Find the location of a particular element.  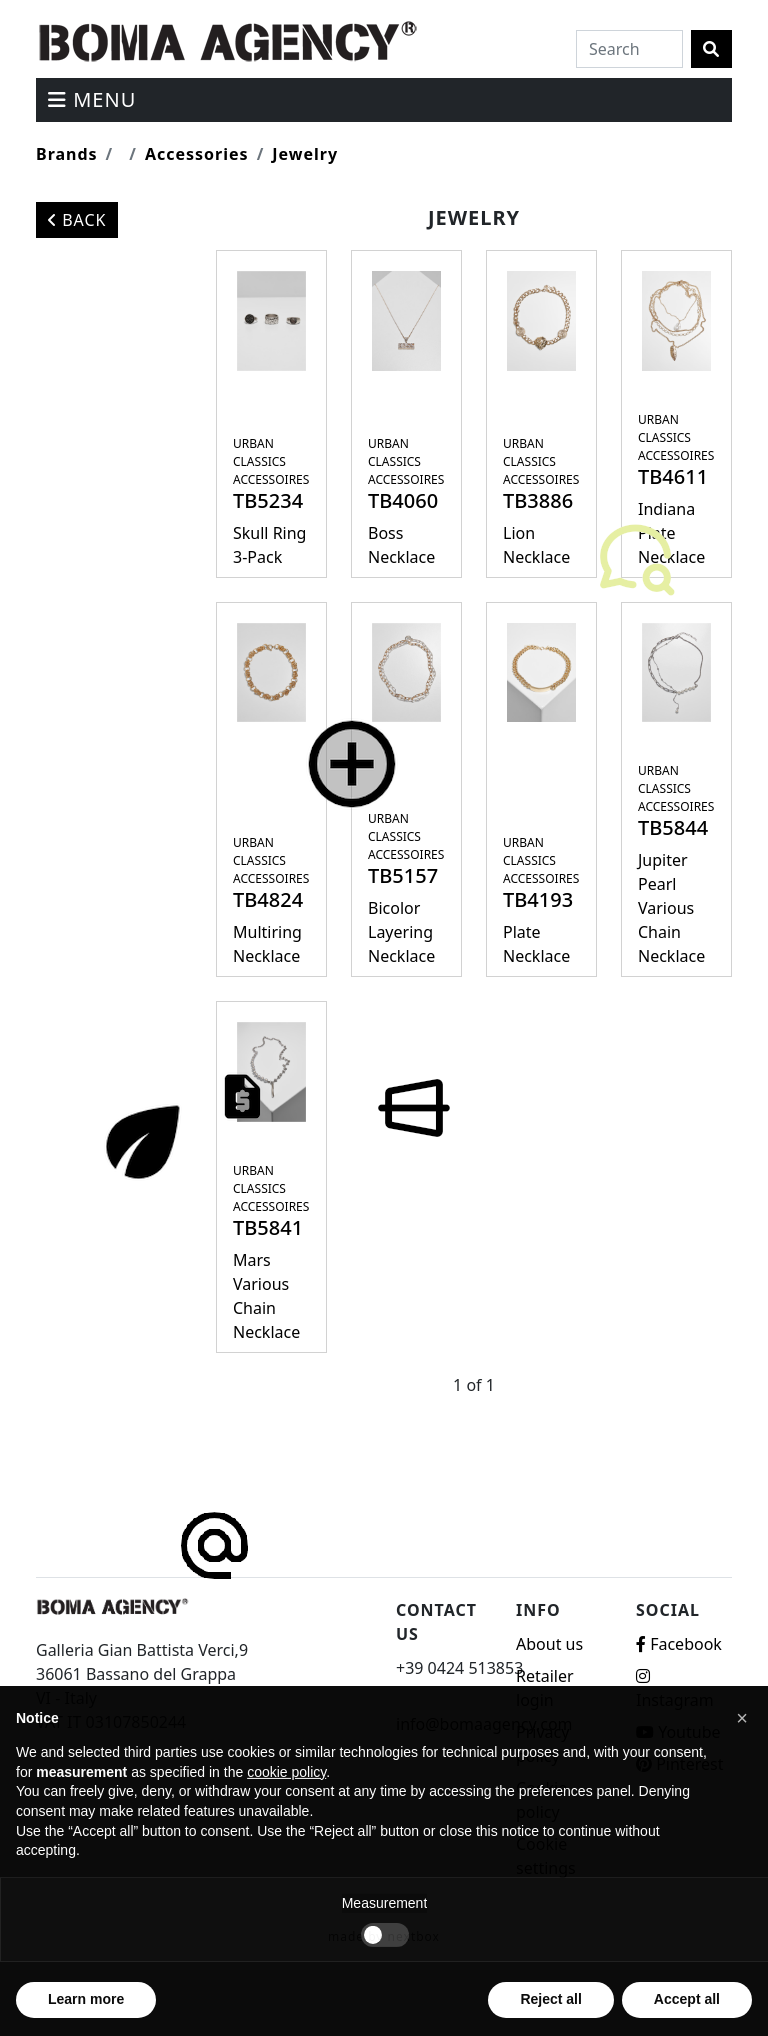

search through your messages is located at coordinates (635, 556).